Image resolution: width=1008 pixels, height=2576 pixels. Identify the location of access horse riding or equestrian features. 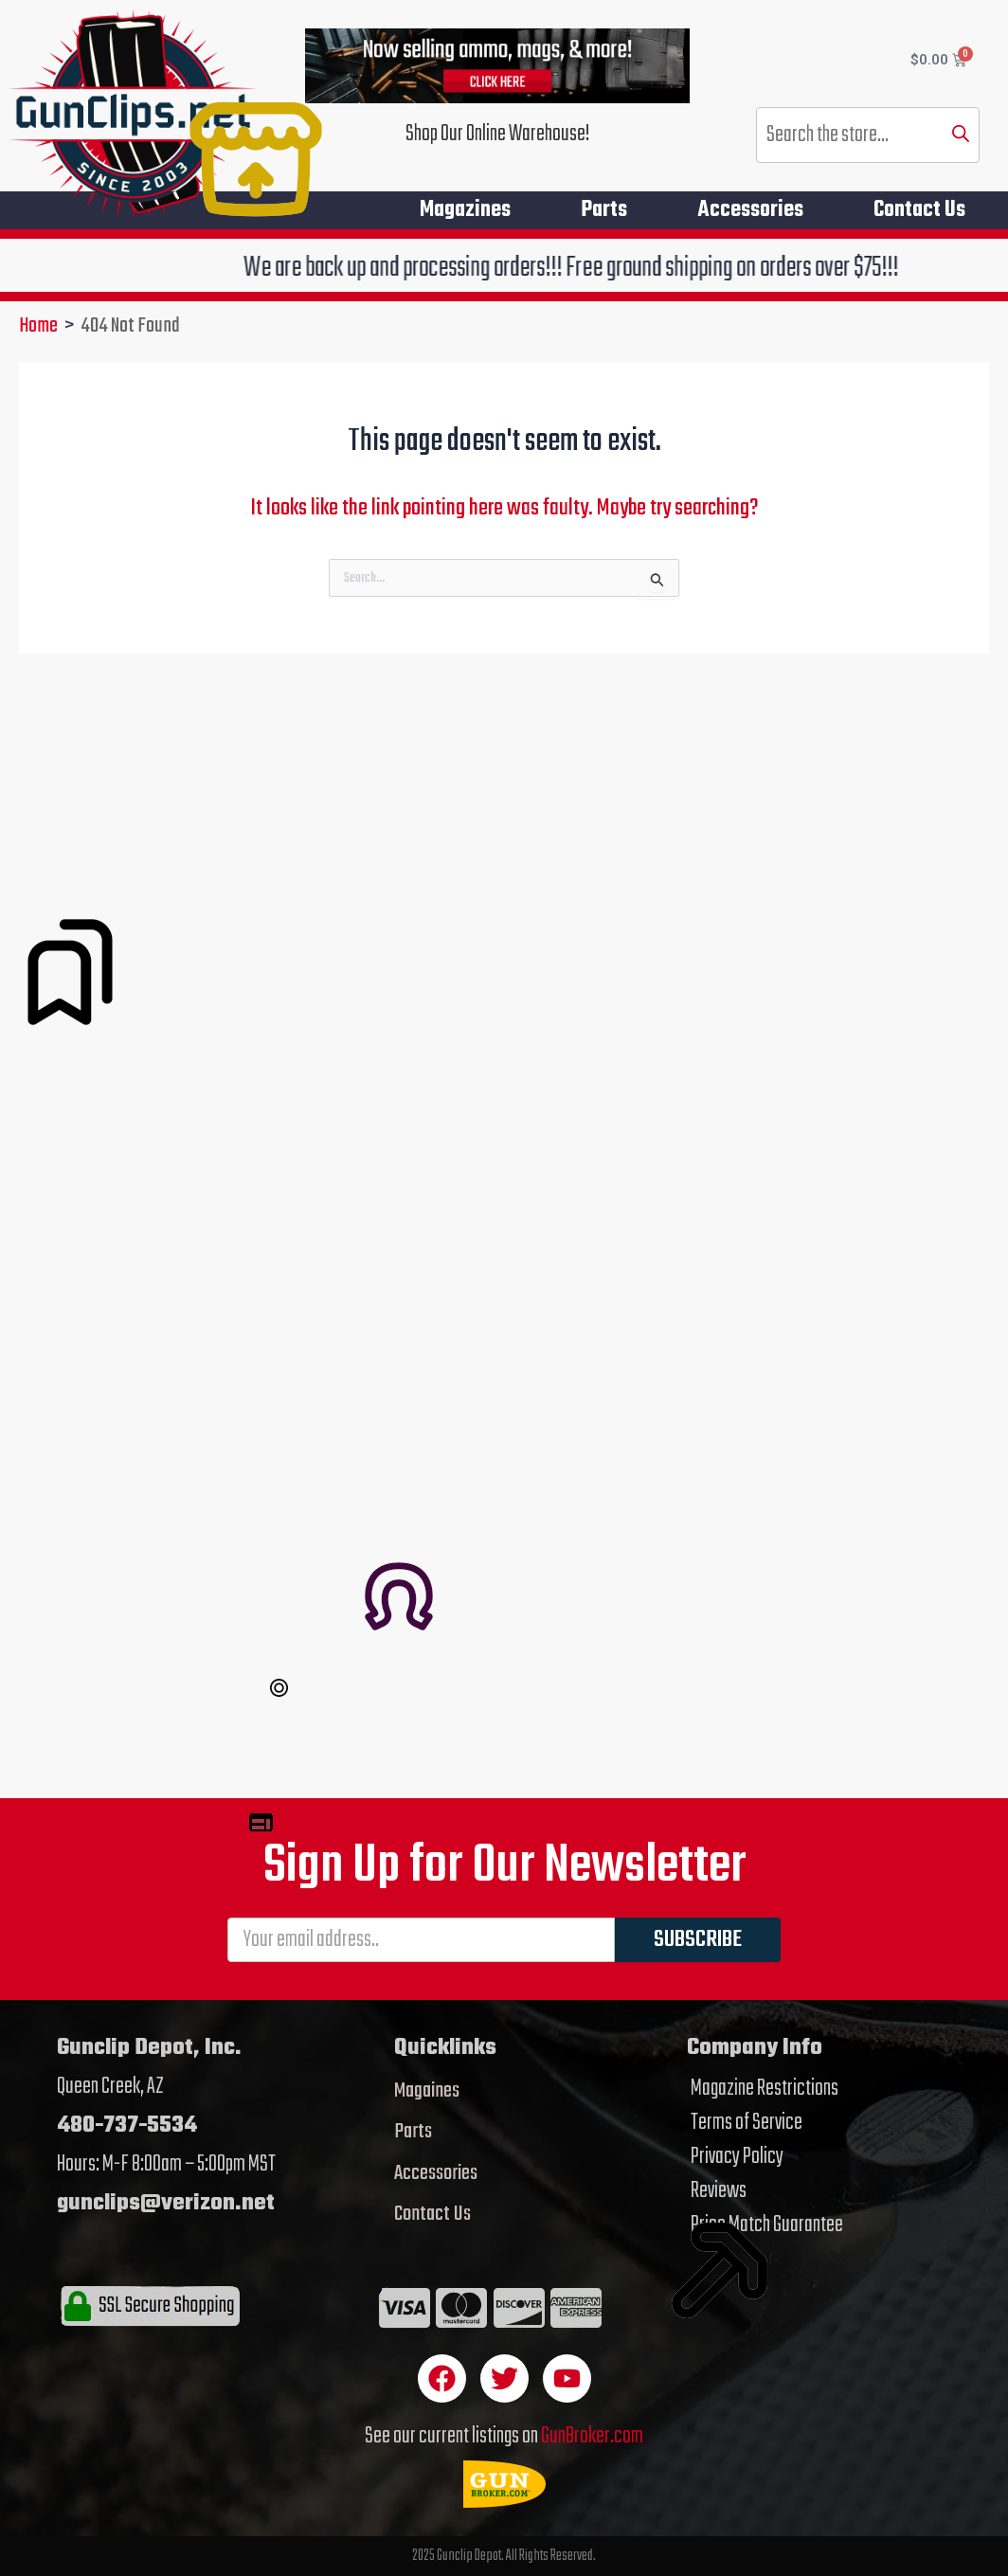
(399, 1596).